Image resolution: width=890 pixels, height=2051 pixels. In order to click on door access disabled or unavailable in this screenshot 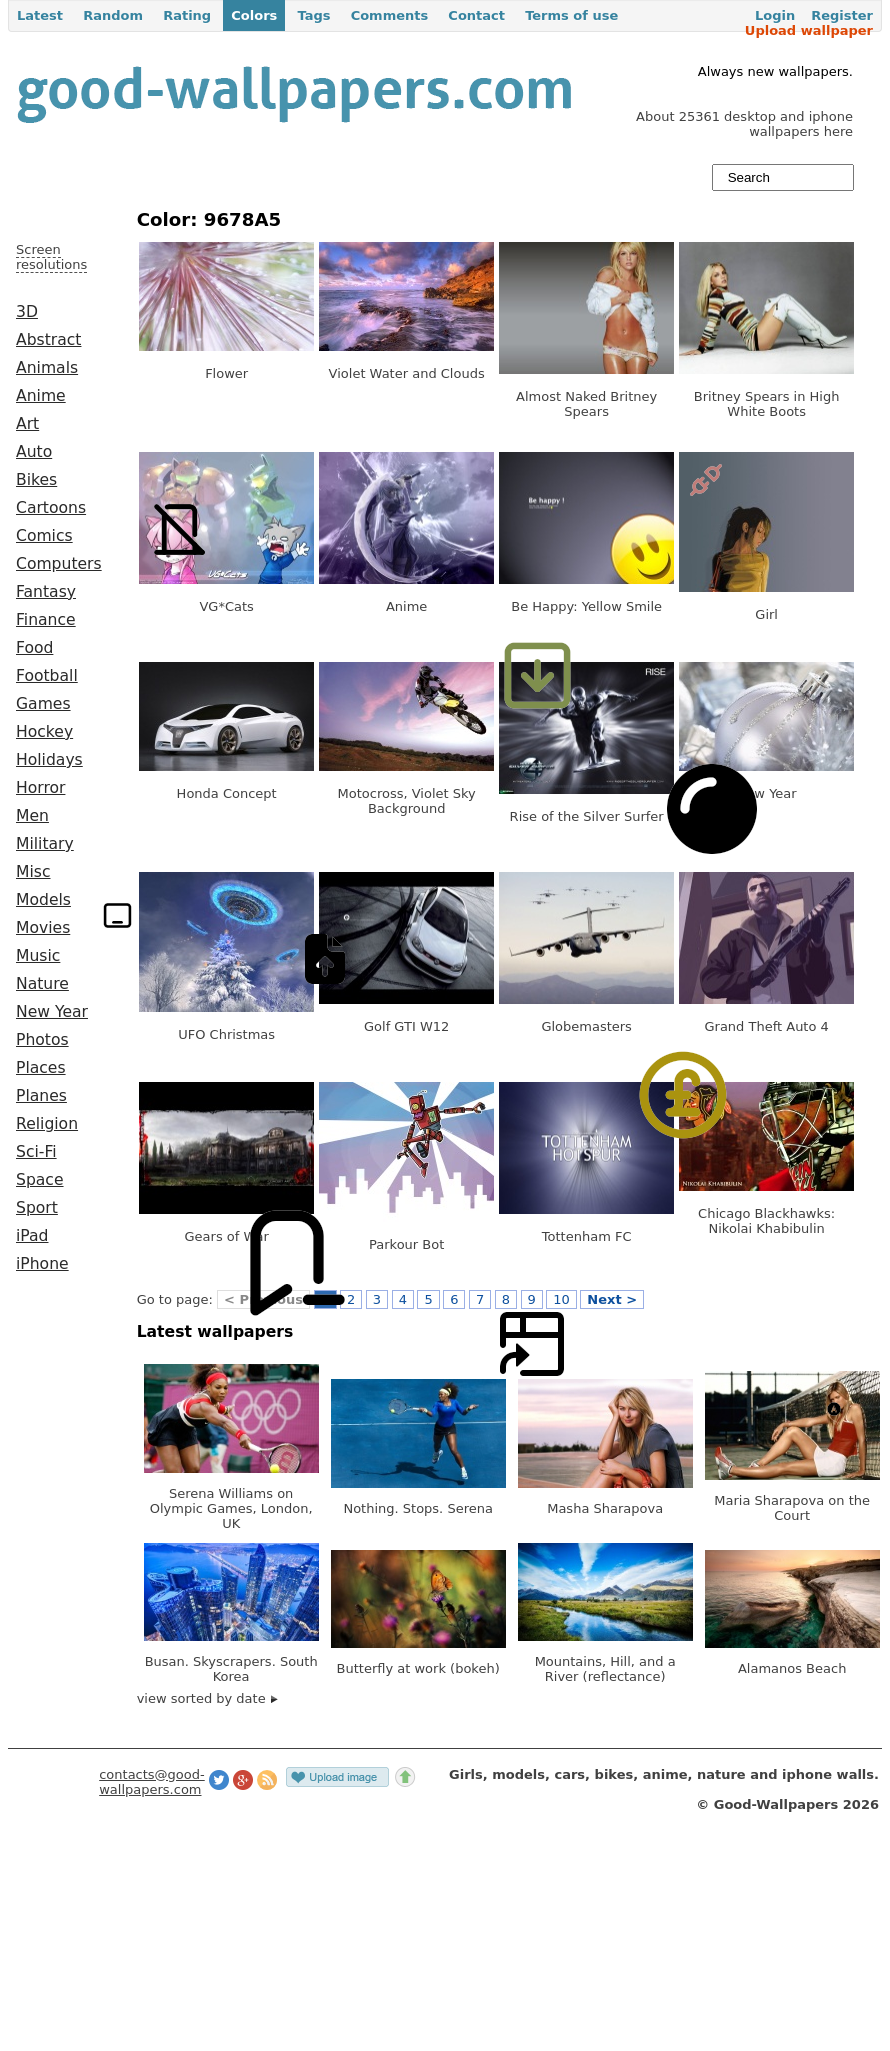, I will do `click(179, 529)`.